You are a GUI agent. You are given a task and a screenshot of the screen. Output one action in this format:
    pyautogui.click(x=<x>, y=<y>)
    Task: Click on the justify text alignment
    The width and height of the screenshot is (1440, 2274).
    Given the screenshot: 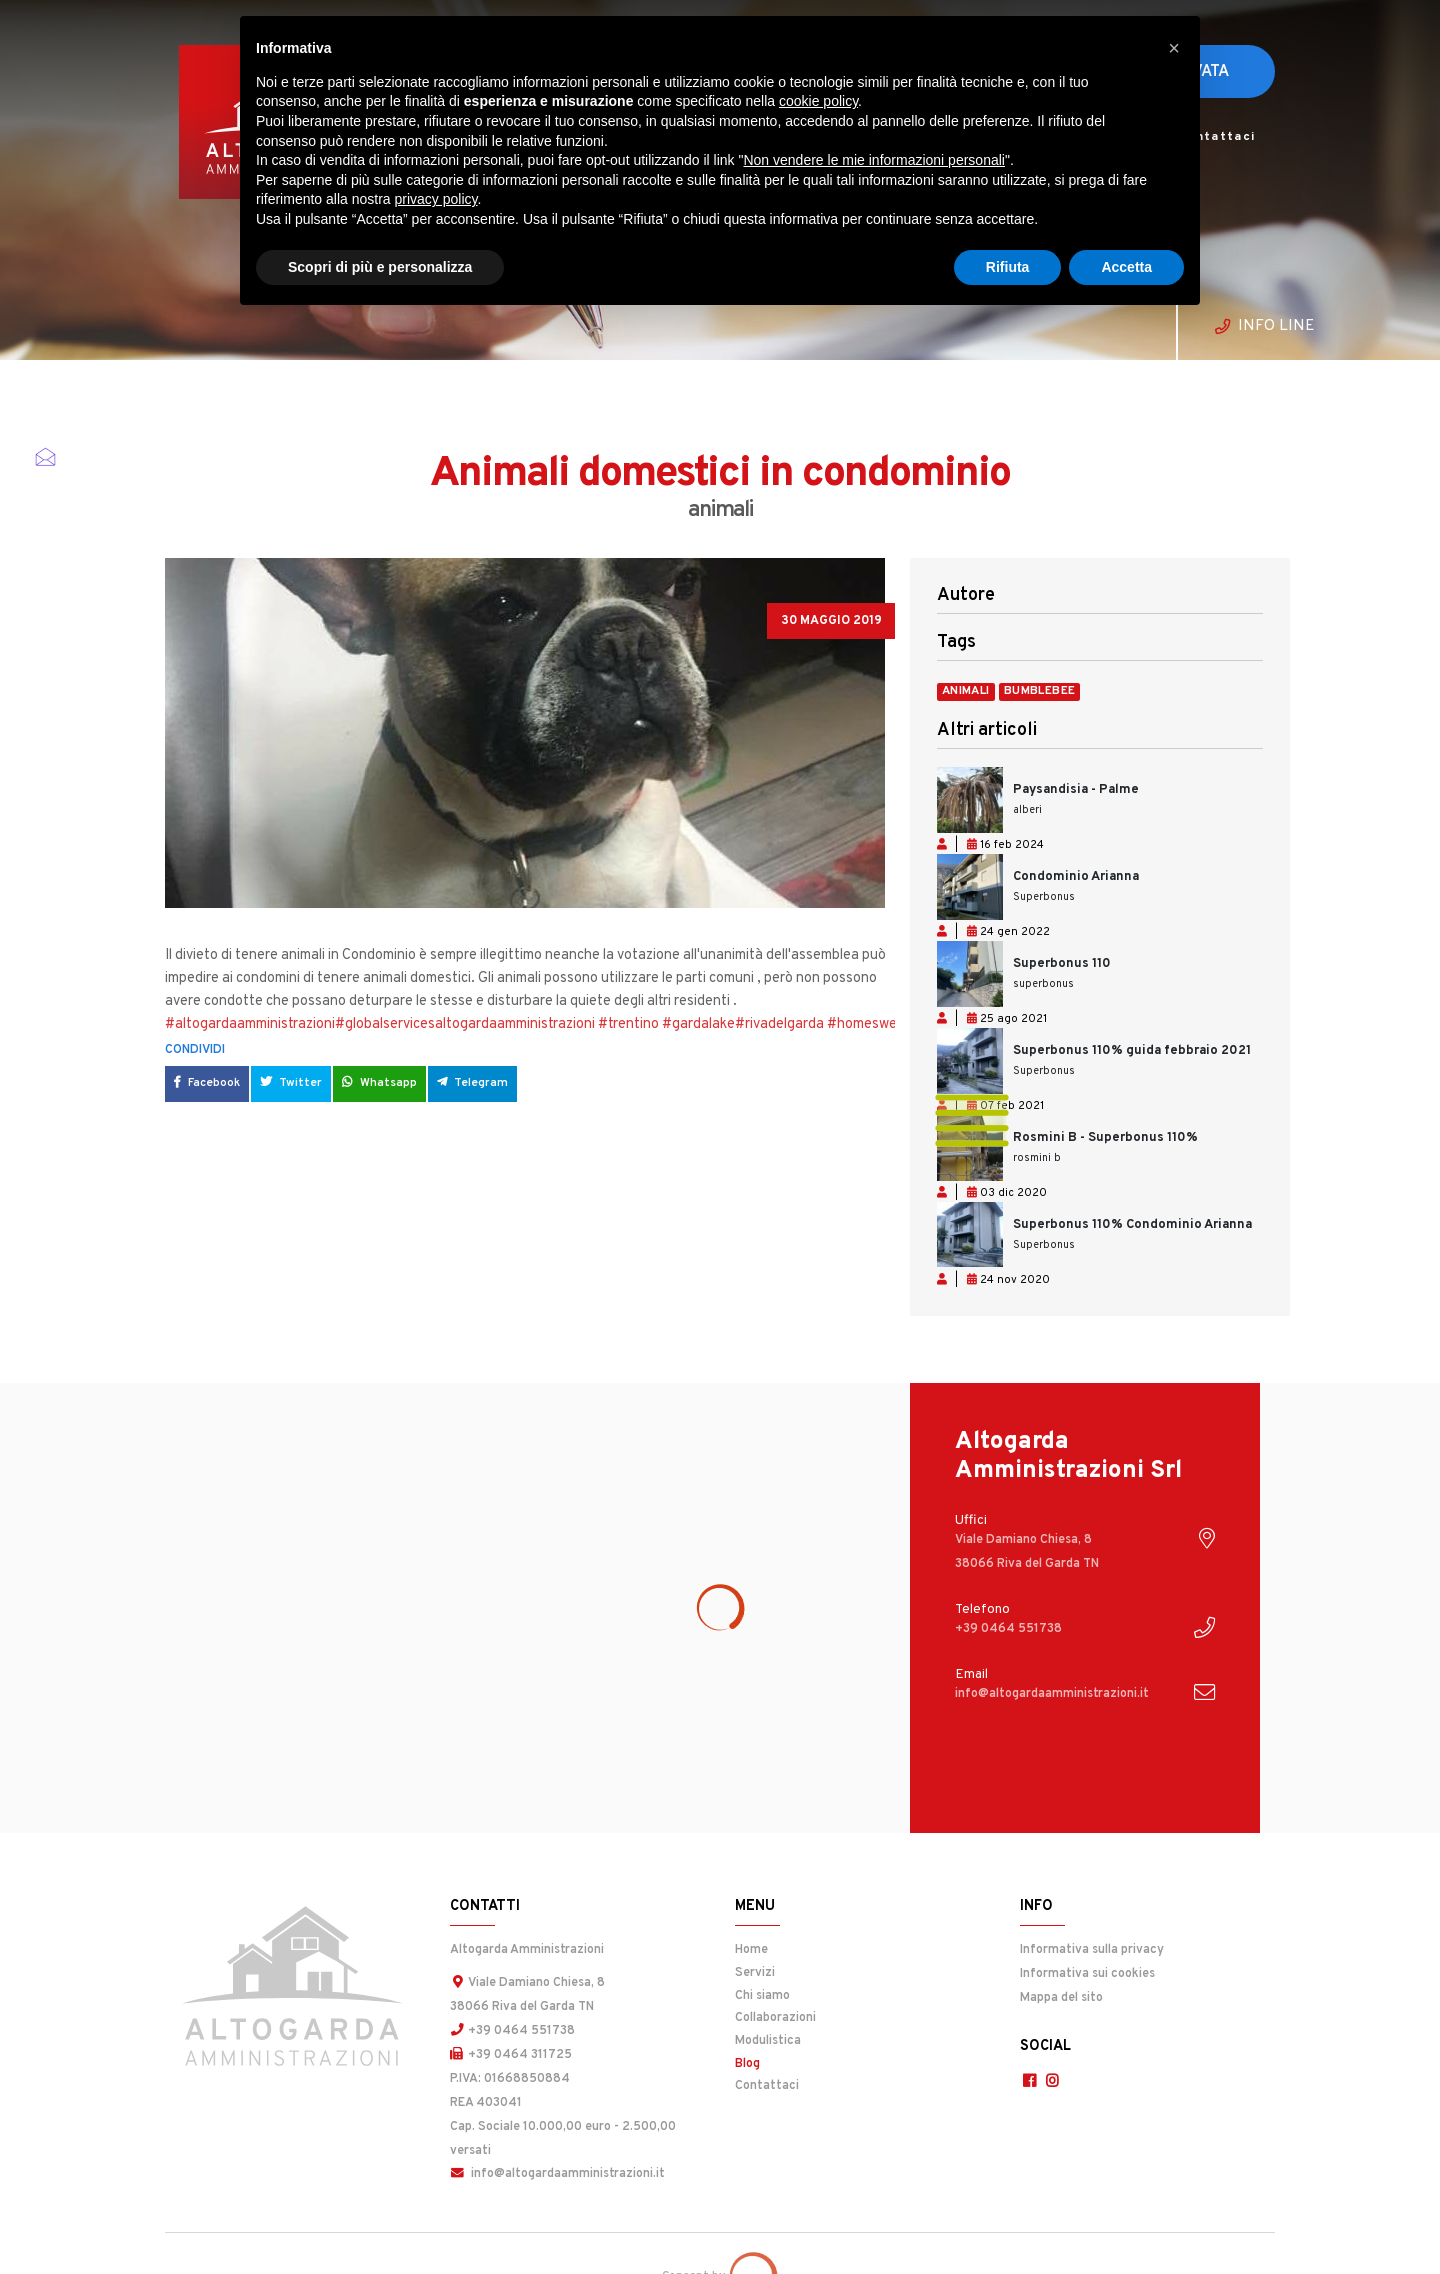 What is the action you would take?
    pyautogui.click(x=972, y=1122)
    